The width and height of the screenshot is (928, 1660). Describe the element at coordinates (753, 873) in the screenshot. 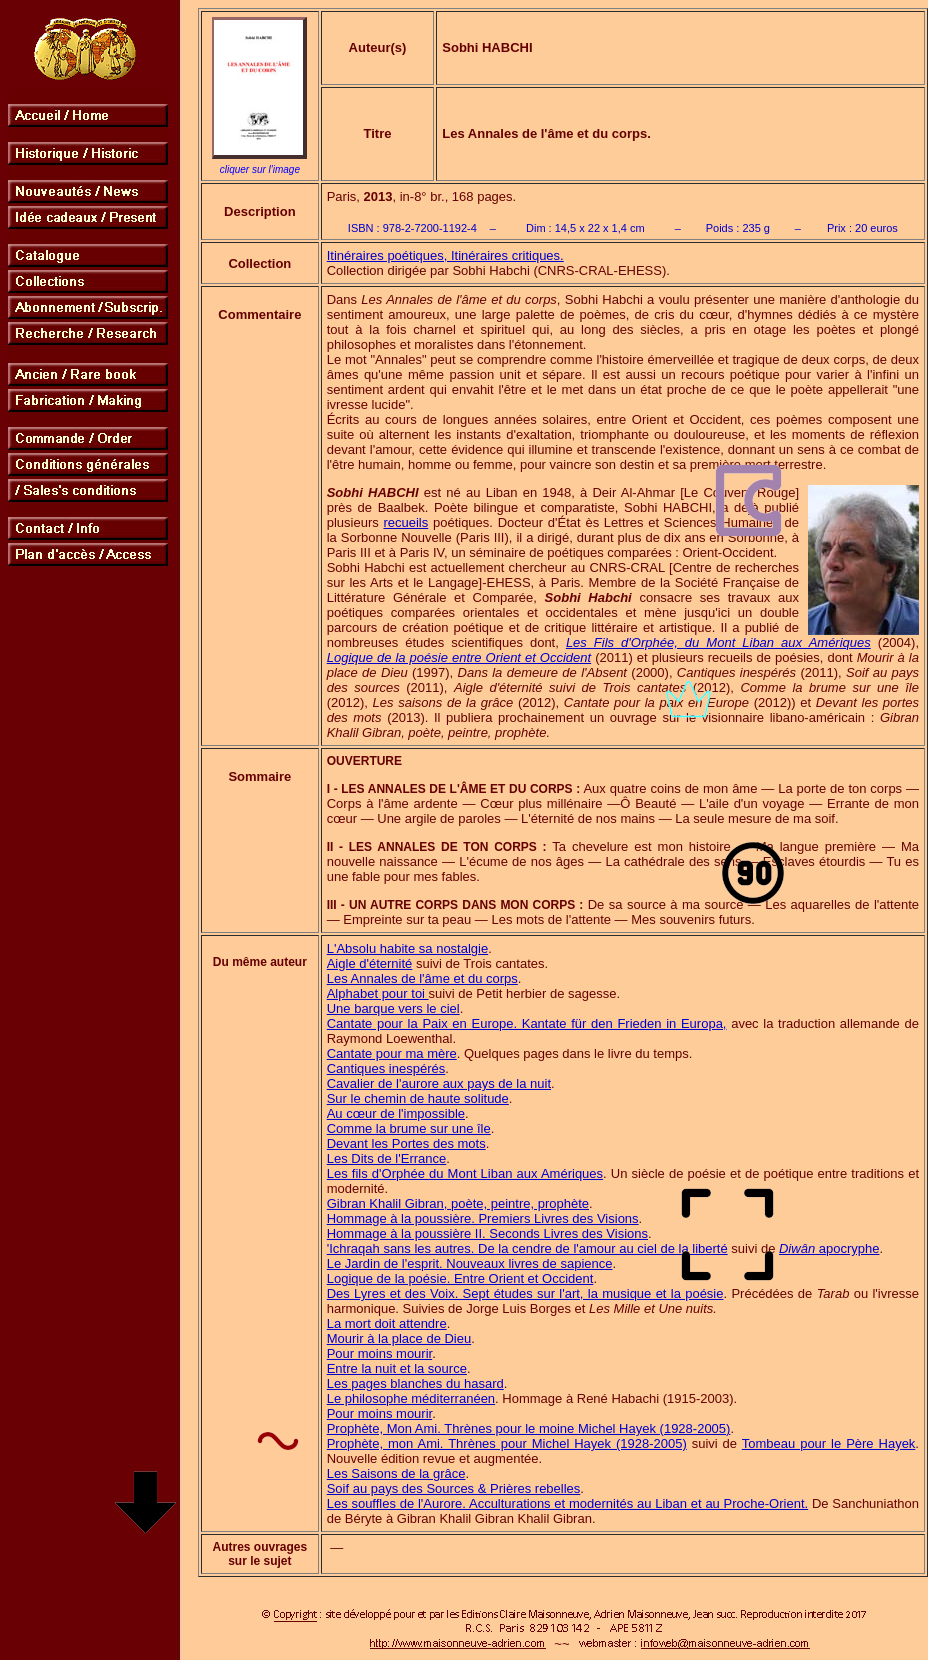

I see `set timer or duration for 90 seconds` at that location.